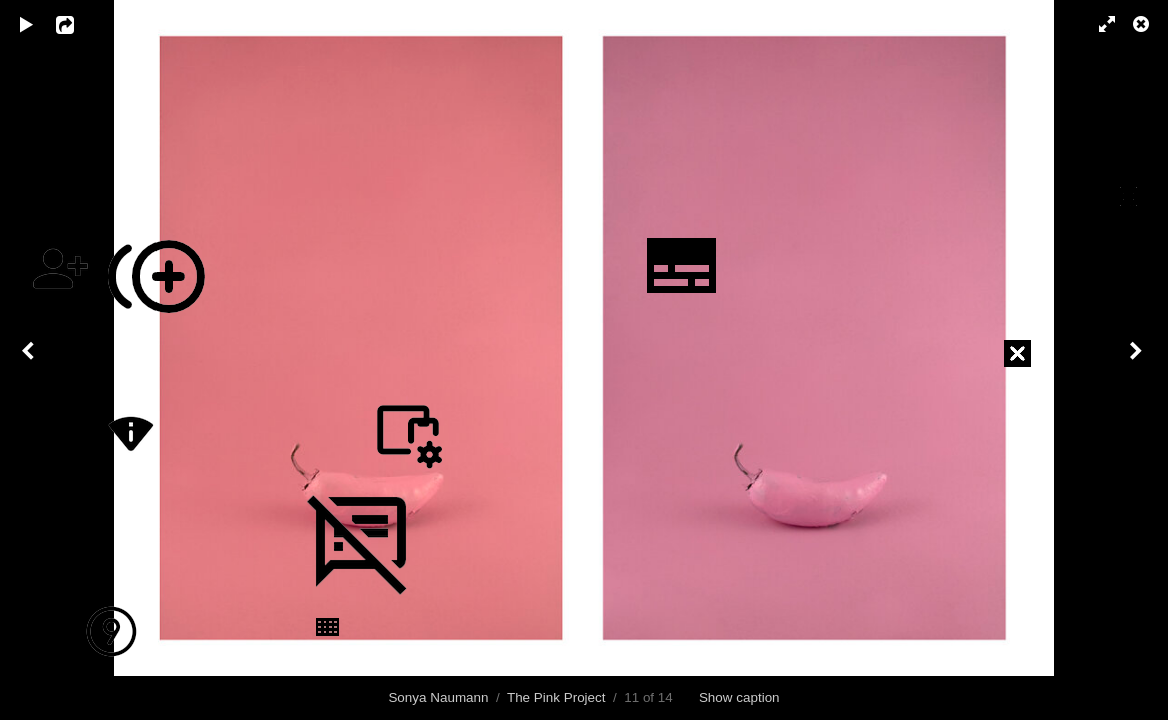 The width and height of the screenshot is (1168, 720). What do you see at coordinates (681, 265) in the screenshot?
I see `enable subtitles or closed captions` at bounding box center [681, 265].